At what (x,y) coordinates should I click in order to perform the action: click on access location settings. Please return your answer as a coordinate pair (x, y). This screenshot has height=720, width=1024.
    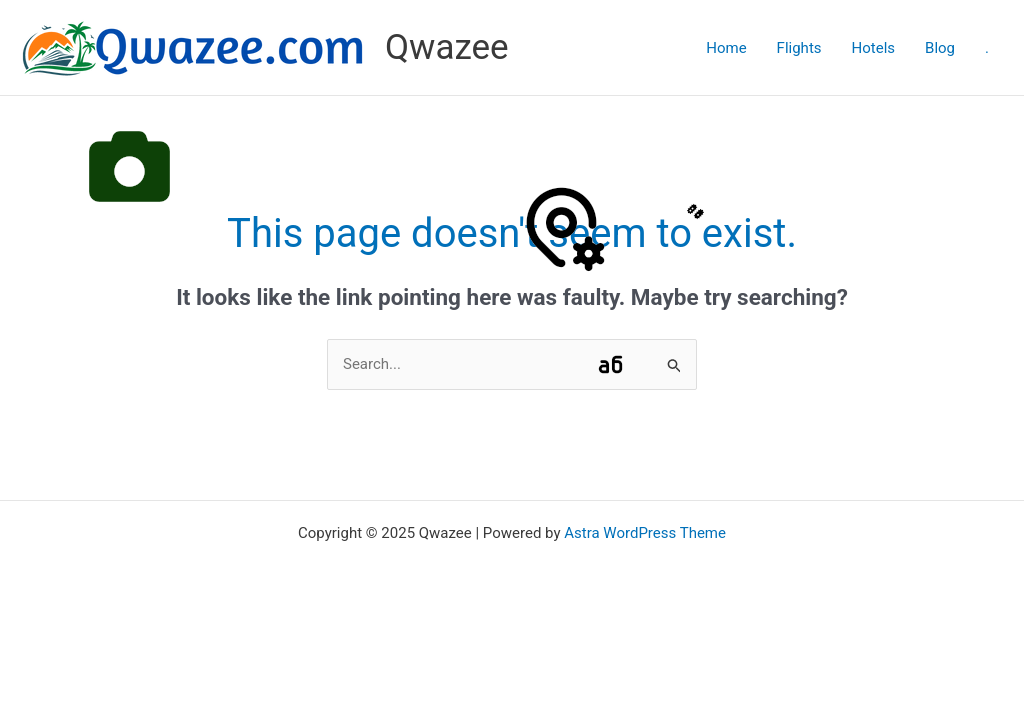
    Looking at the image, I should click on (561, 226).